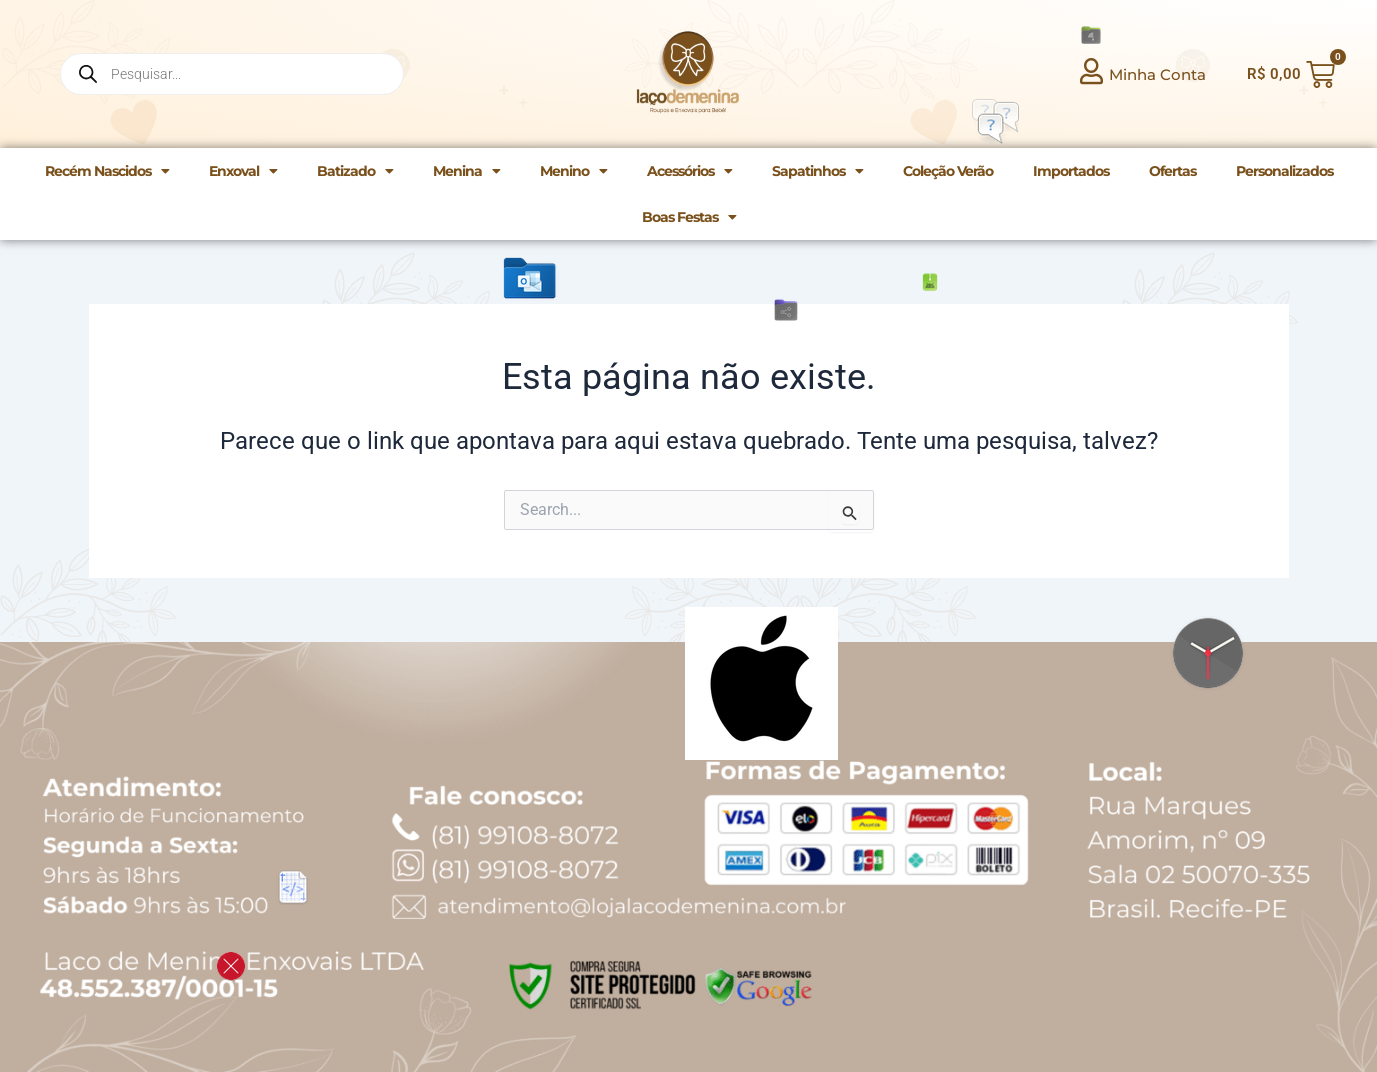 This screenshot has height=1072, width=1377. Describe the element at coordinates (786, 310) in the screenshot. I see `open your public shared folder` at that location.